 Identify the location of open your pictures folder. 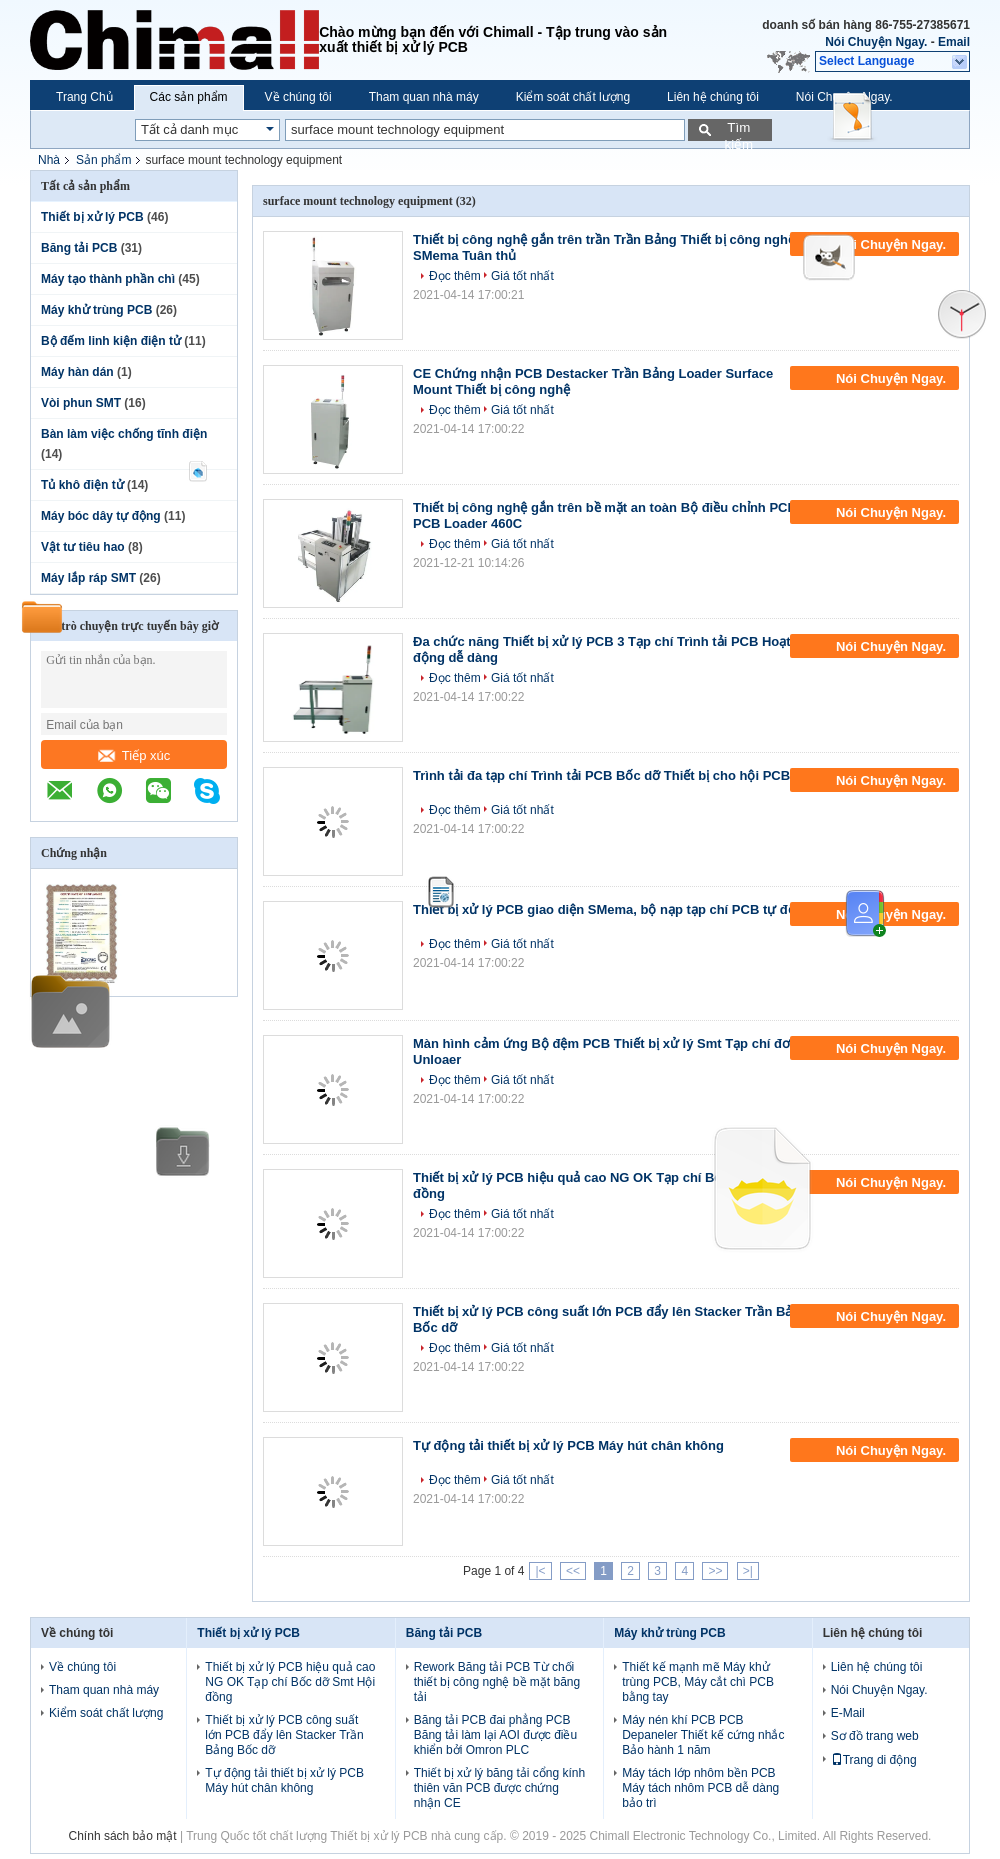
(70, 1011).